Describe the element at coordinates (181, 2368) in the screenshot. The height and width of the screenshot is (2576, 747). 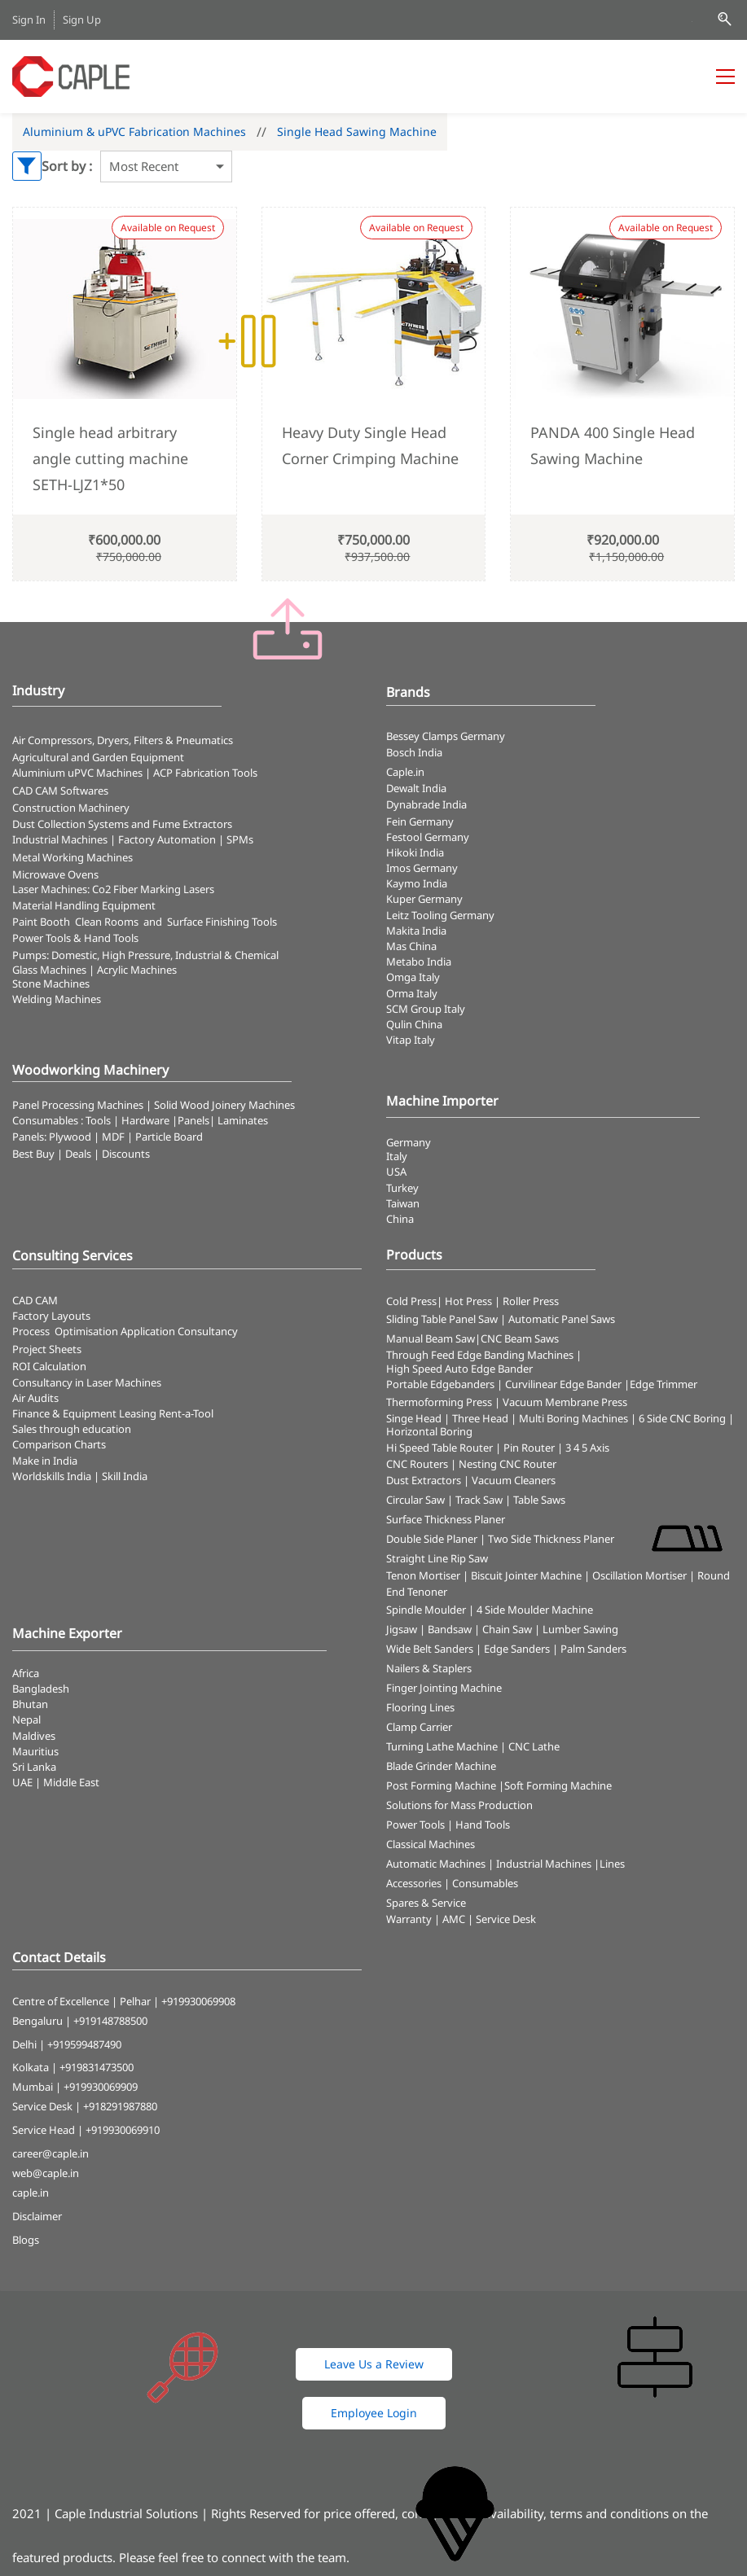
I see `access tennis or racquet sports features` at that location.